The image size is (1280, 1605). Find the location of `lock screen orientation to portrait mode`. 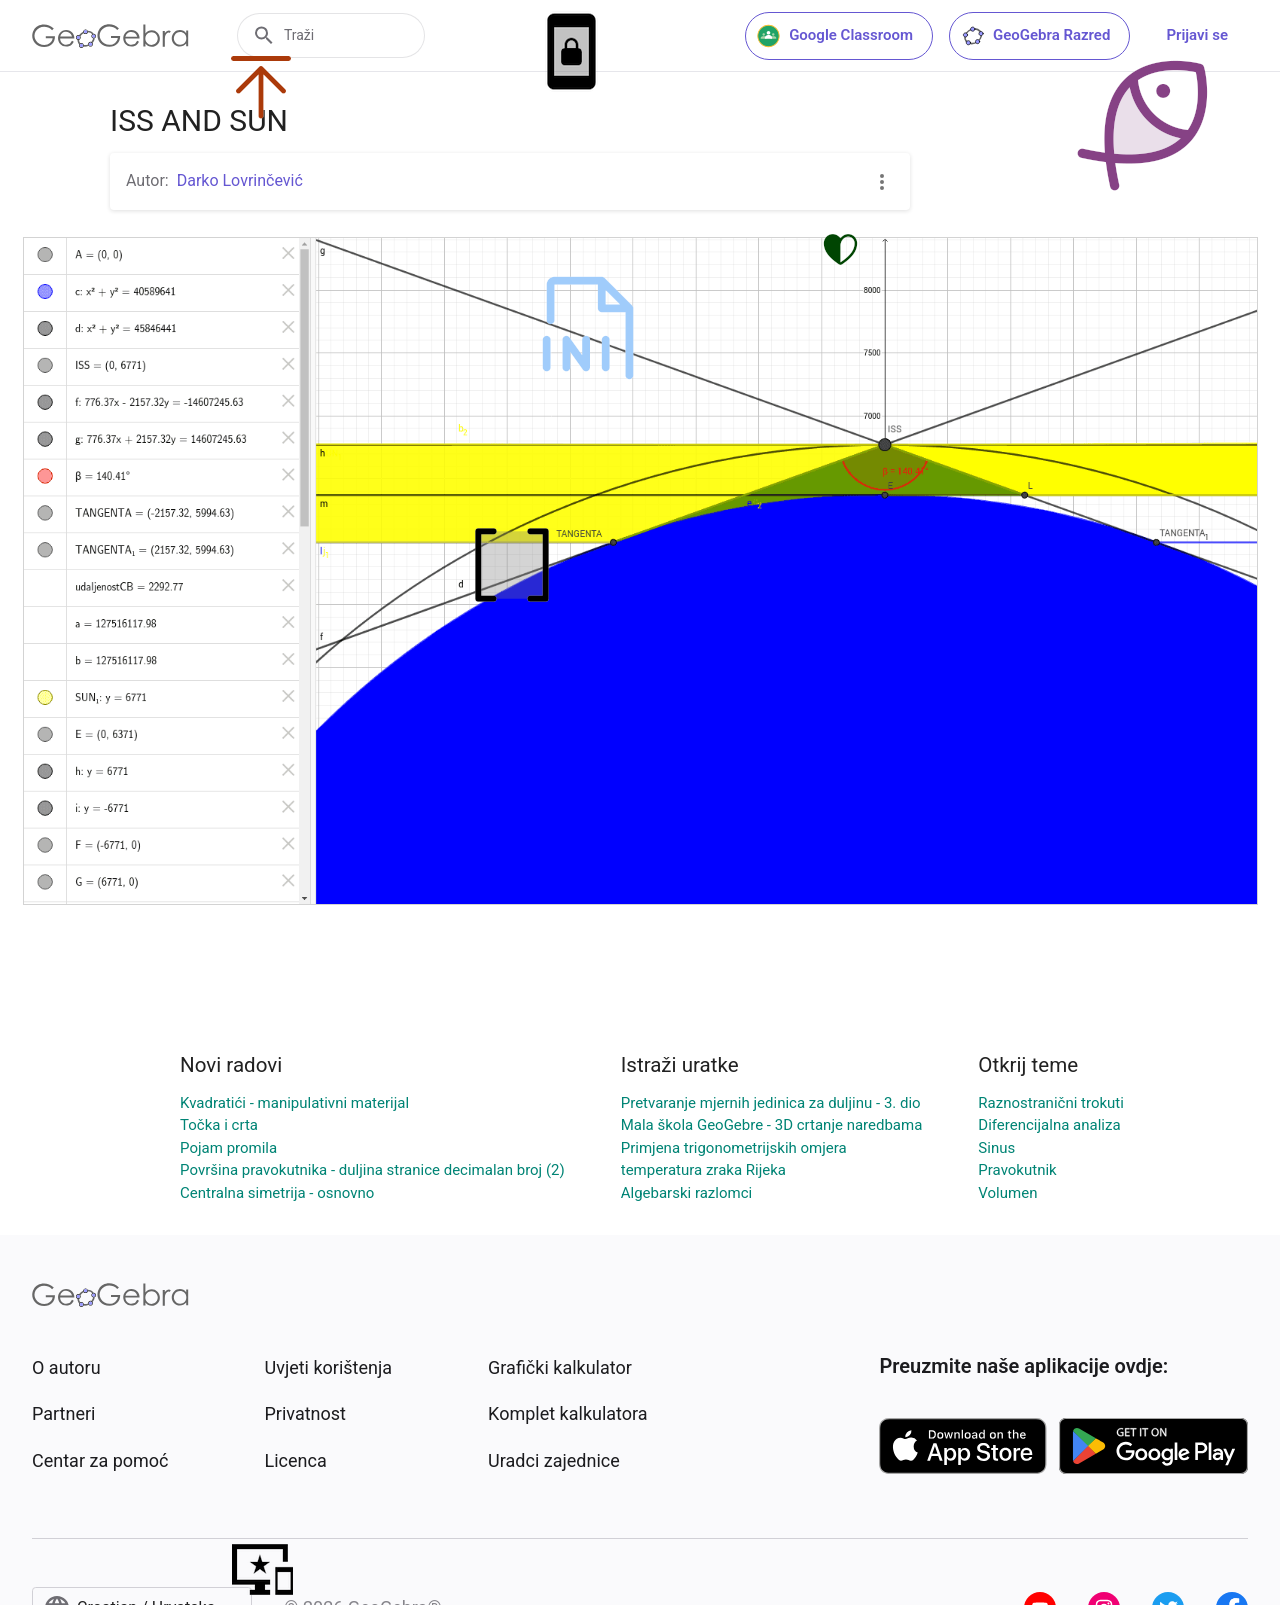

lock screen orientation to portrait mode is located at coordinates (571, 51).